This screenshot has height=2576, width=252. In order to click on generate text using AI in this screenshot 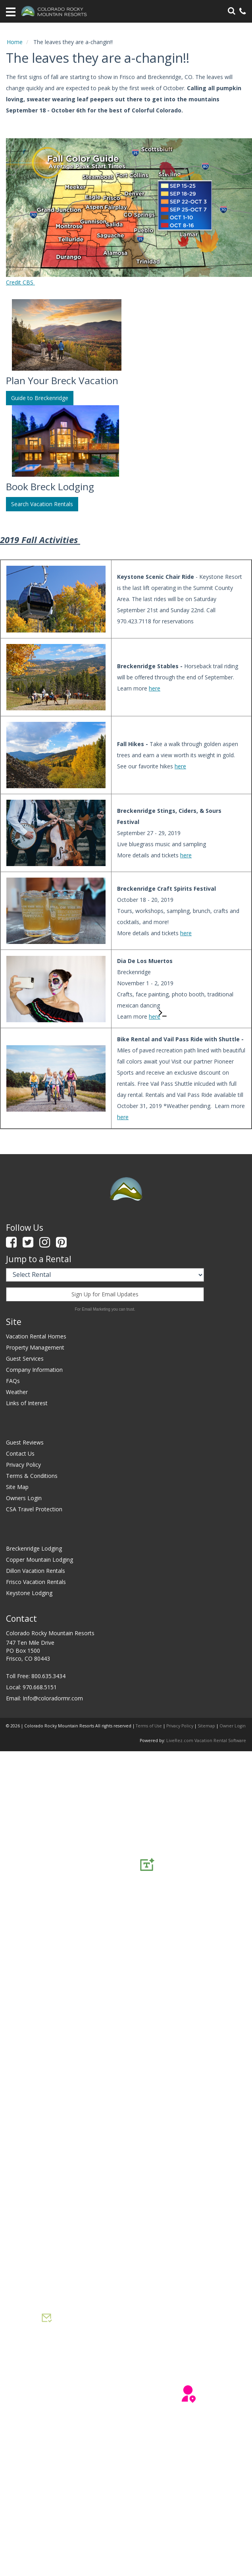, I will do `click(146, 1865)`.